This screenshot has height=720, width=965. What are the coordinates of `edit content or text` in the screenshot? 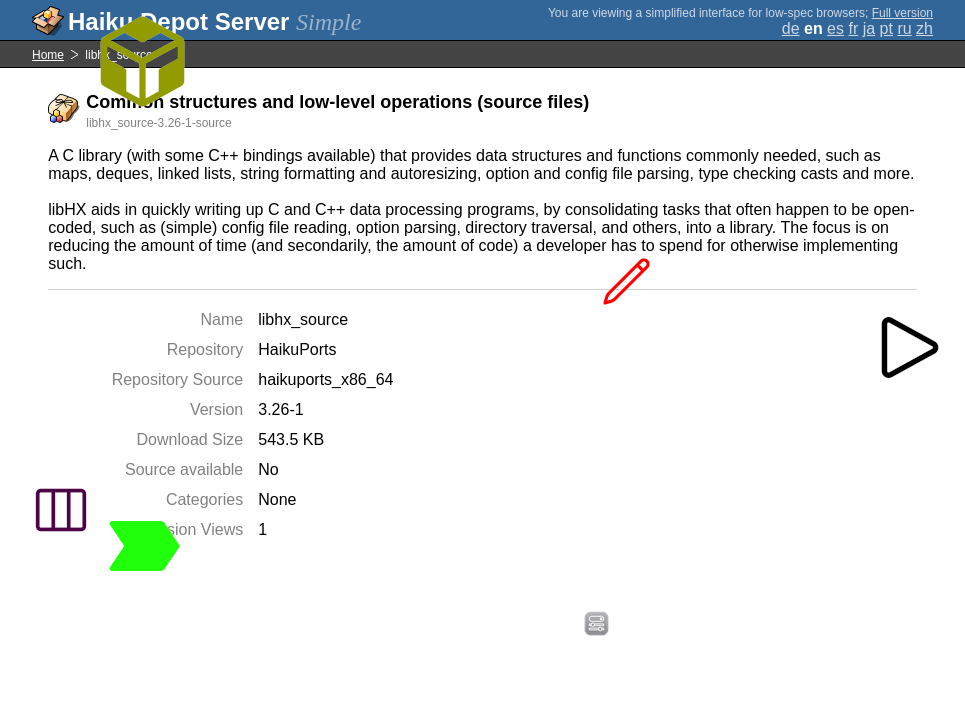 It's located at (626, 281).